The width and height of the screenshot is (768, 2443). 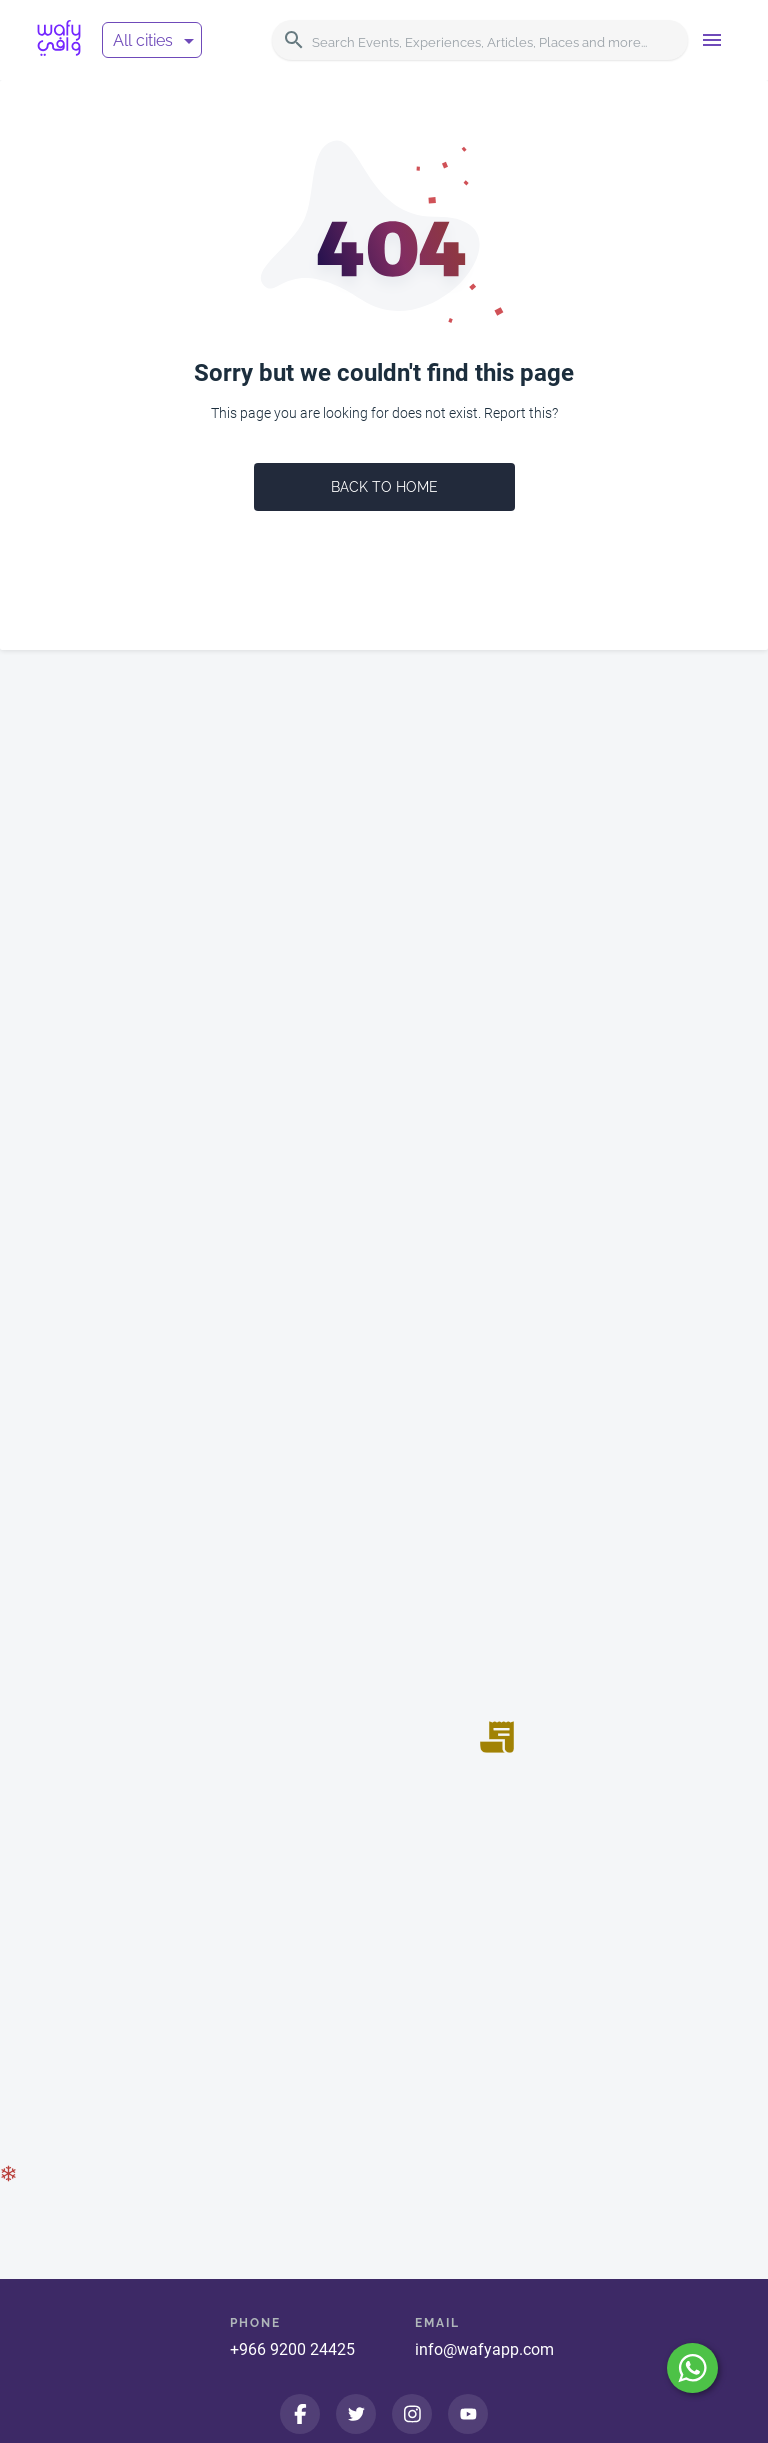 I want to click on indicates cold or winter weather conditions, so click(x=8, y=2173).